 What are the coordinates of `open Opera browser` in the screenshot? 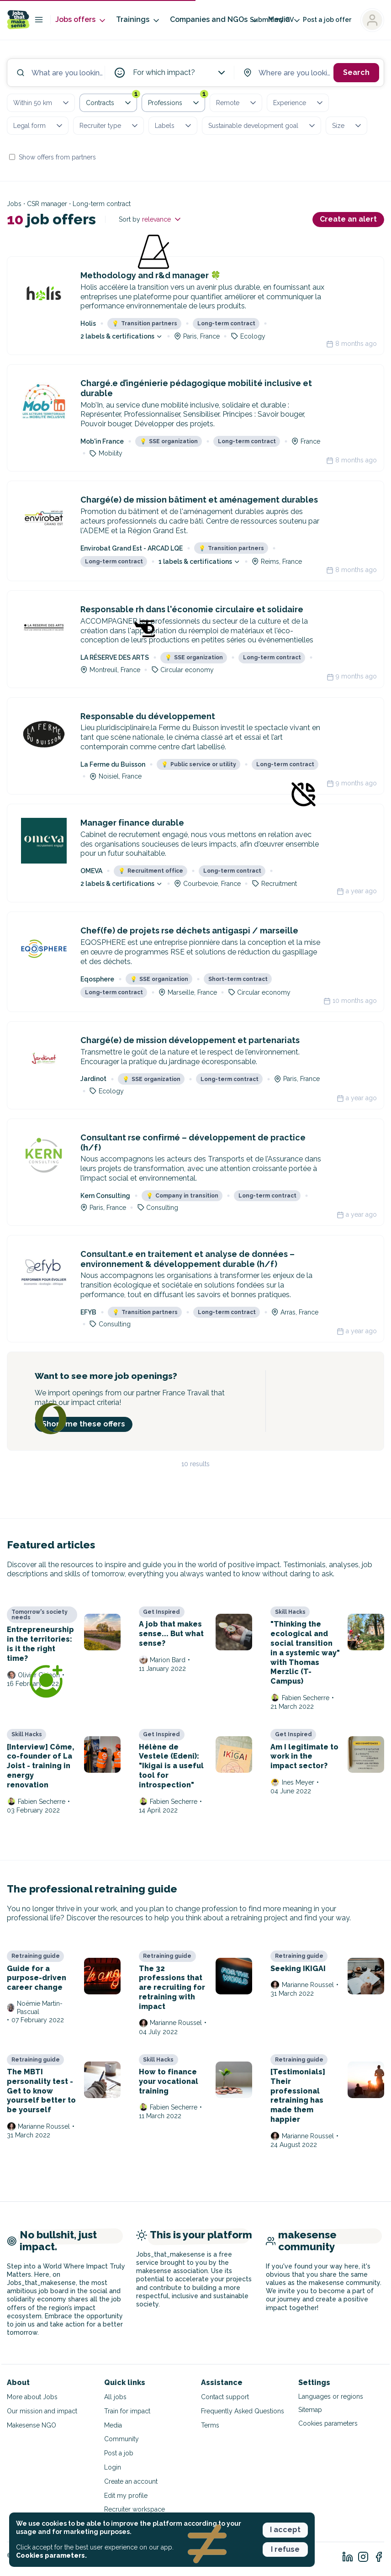 It's located at (51, 1419).